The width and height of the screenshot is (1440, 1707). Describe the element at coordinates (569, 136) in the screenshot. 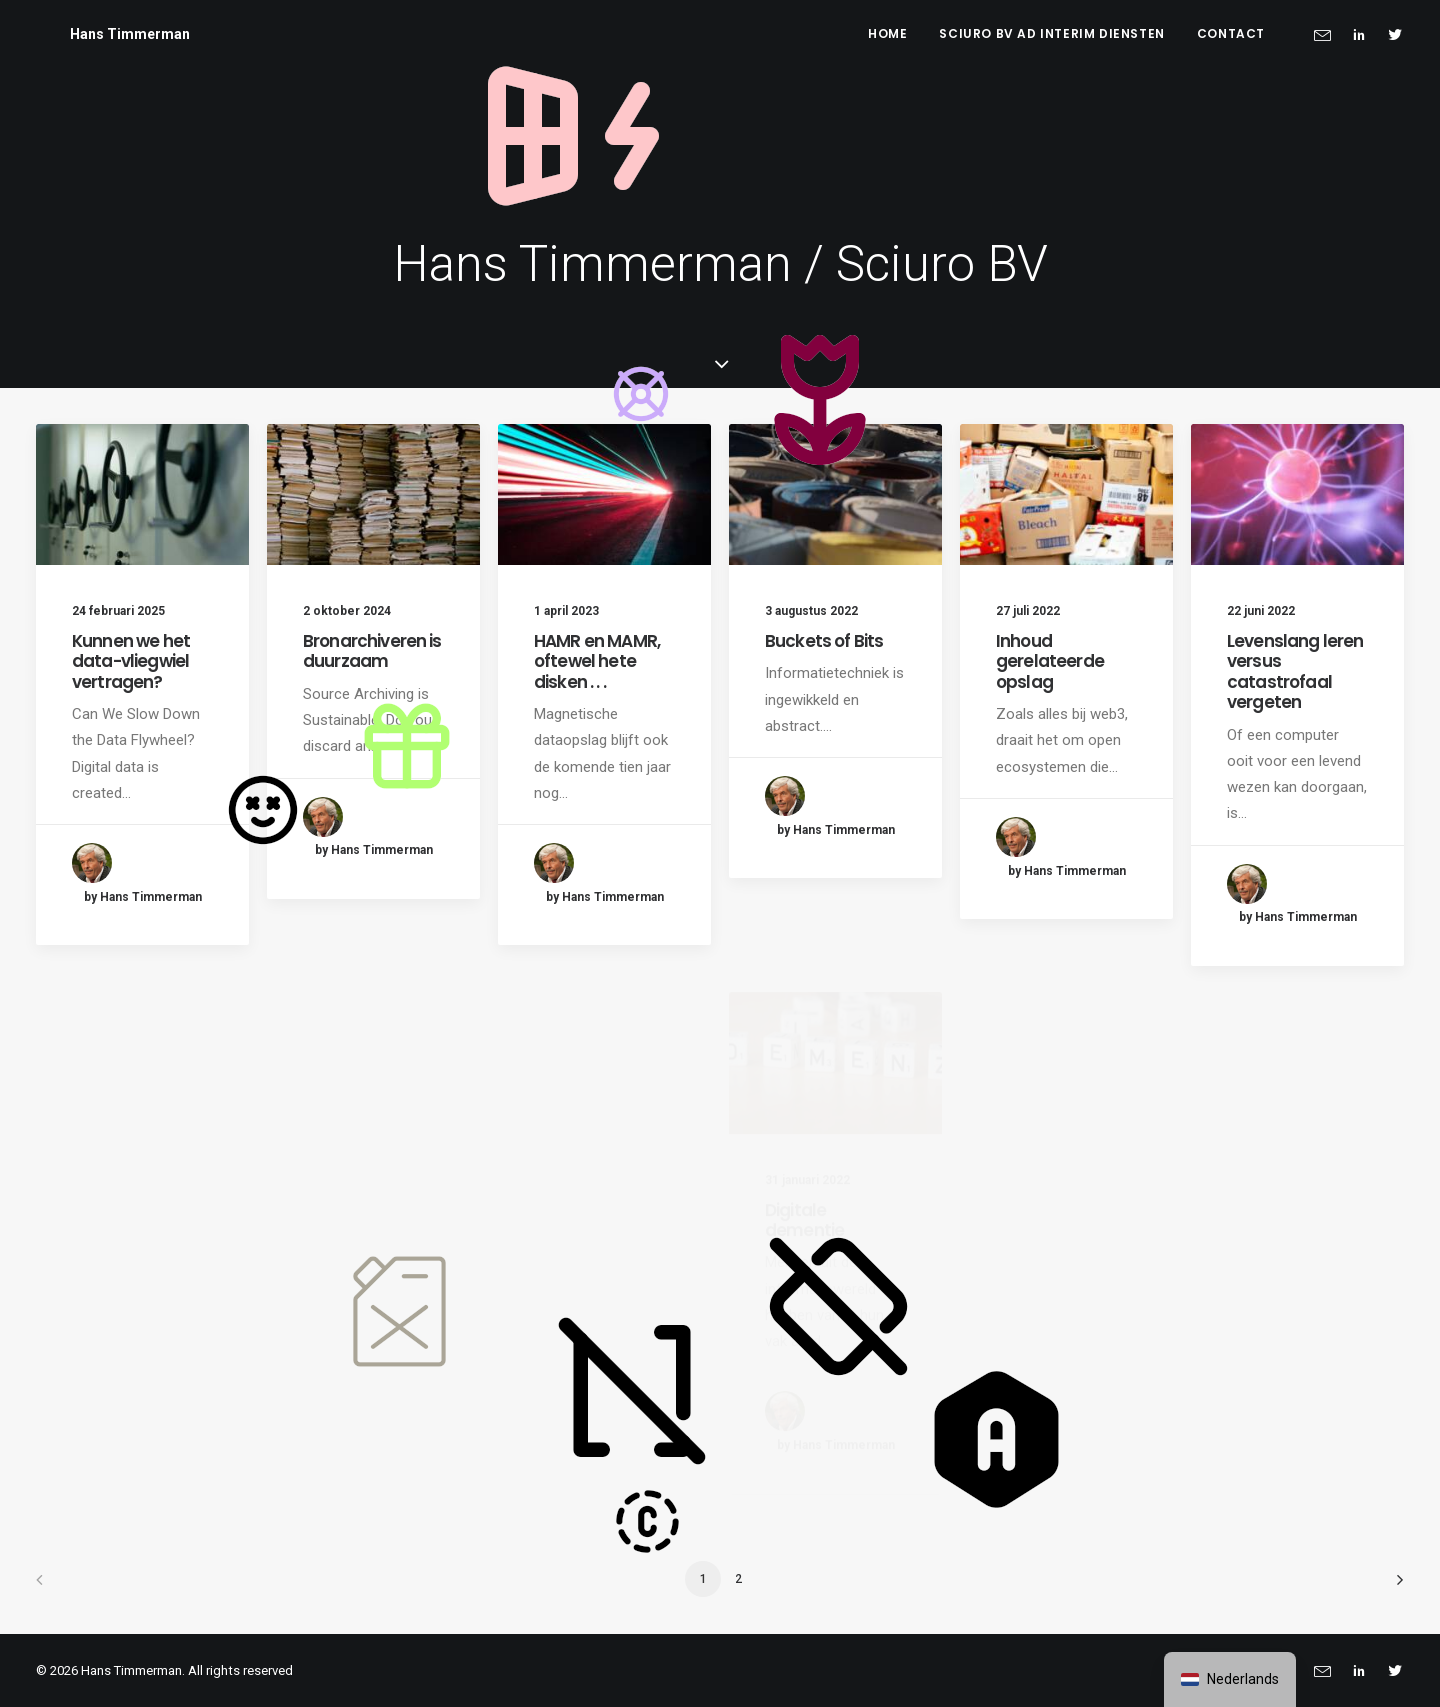

I see `access solar energy settings` at that location.